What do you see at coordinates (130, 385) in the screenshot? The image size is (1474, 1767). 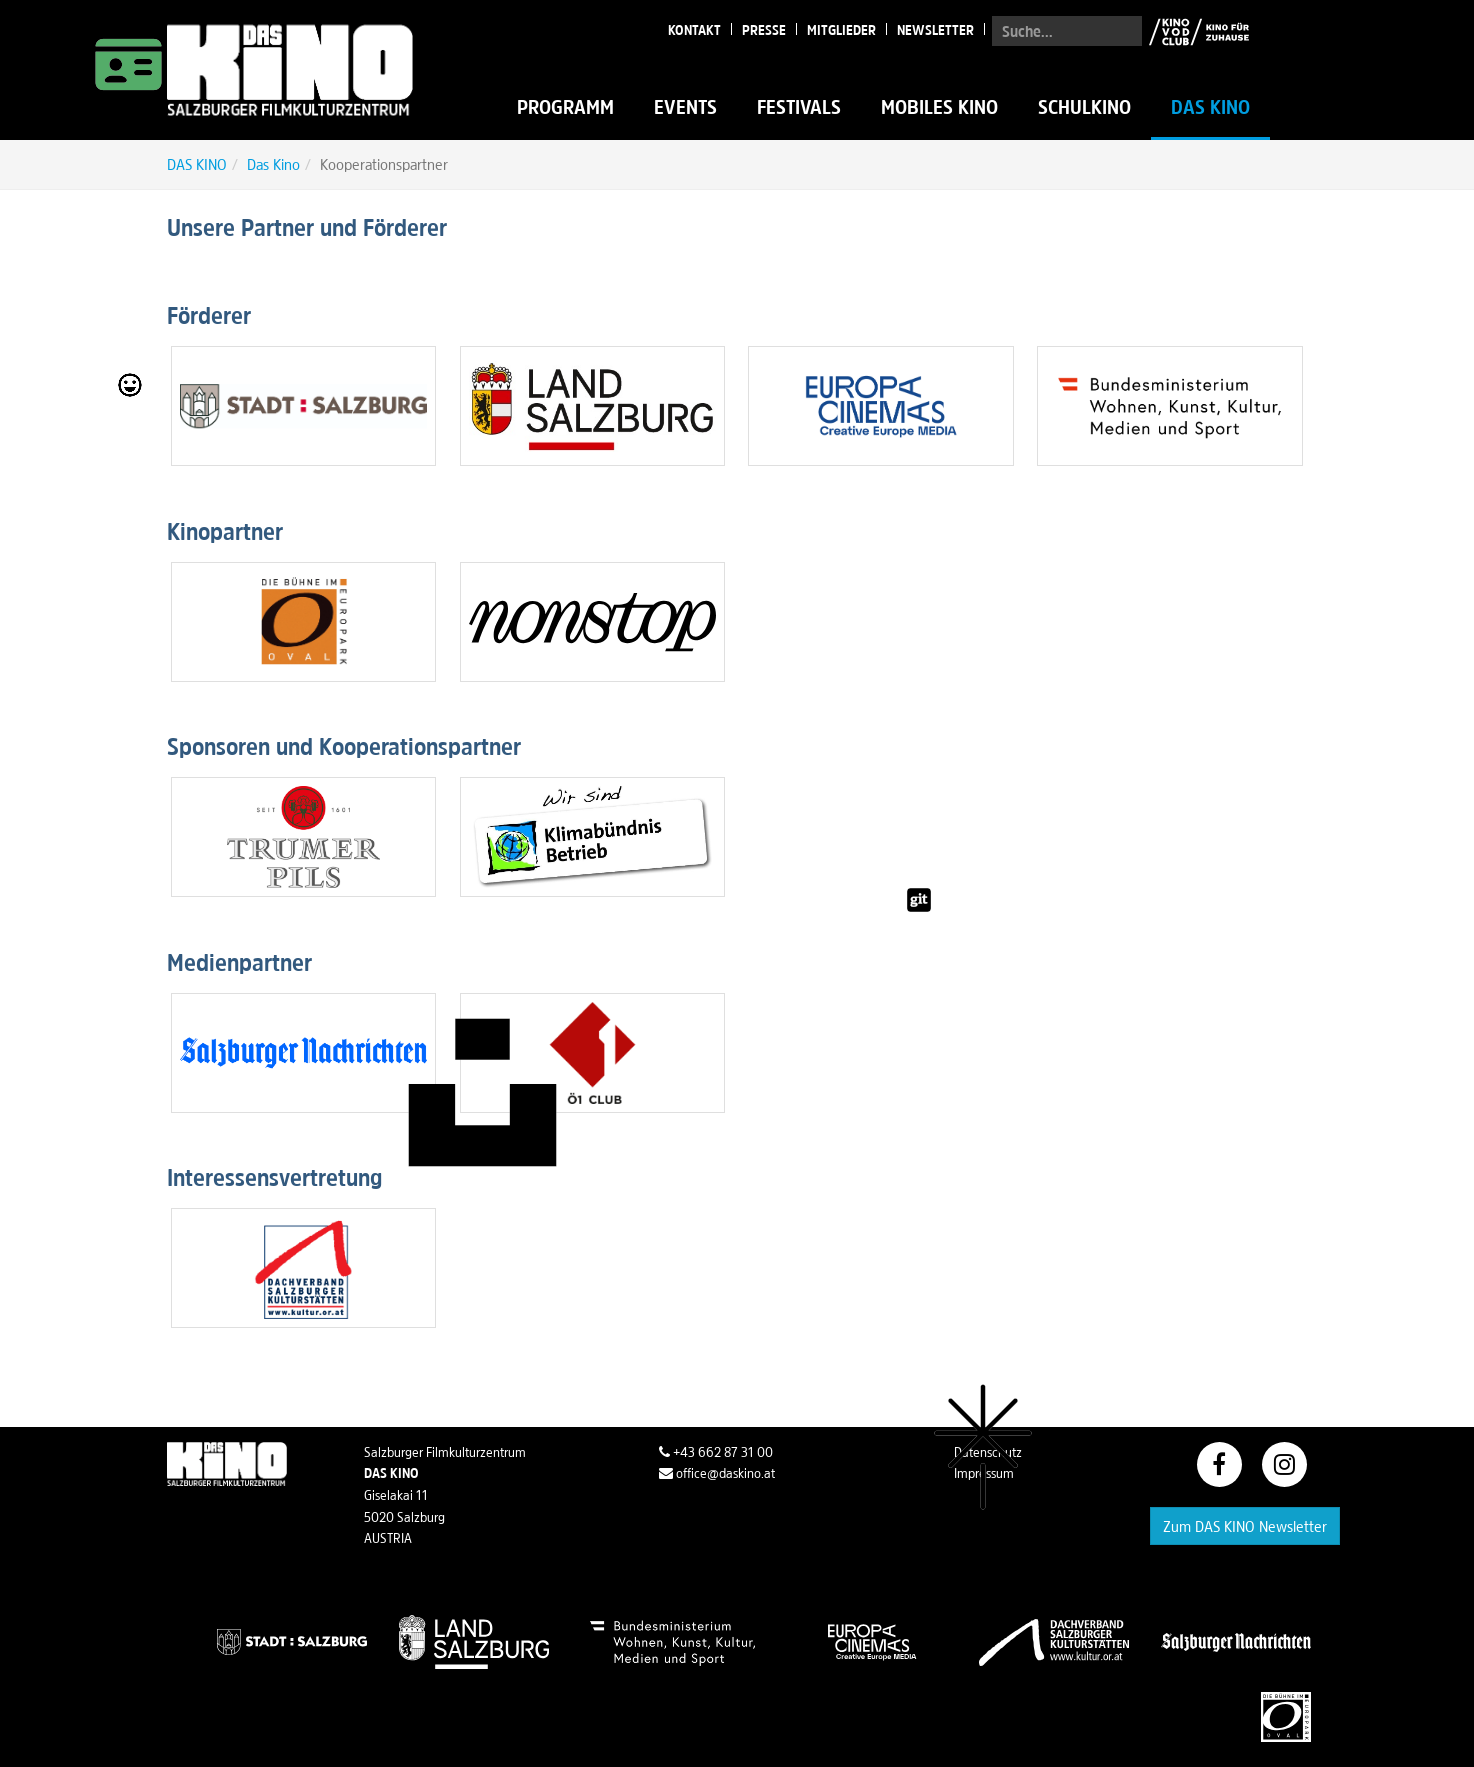 I see `add an emoji or reaction` at bounding box center [130, 385].